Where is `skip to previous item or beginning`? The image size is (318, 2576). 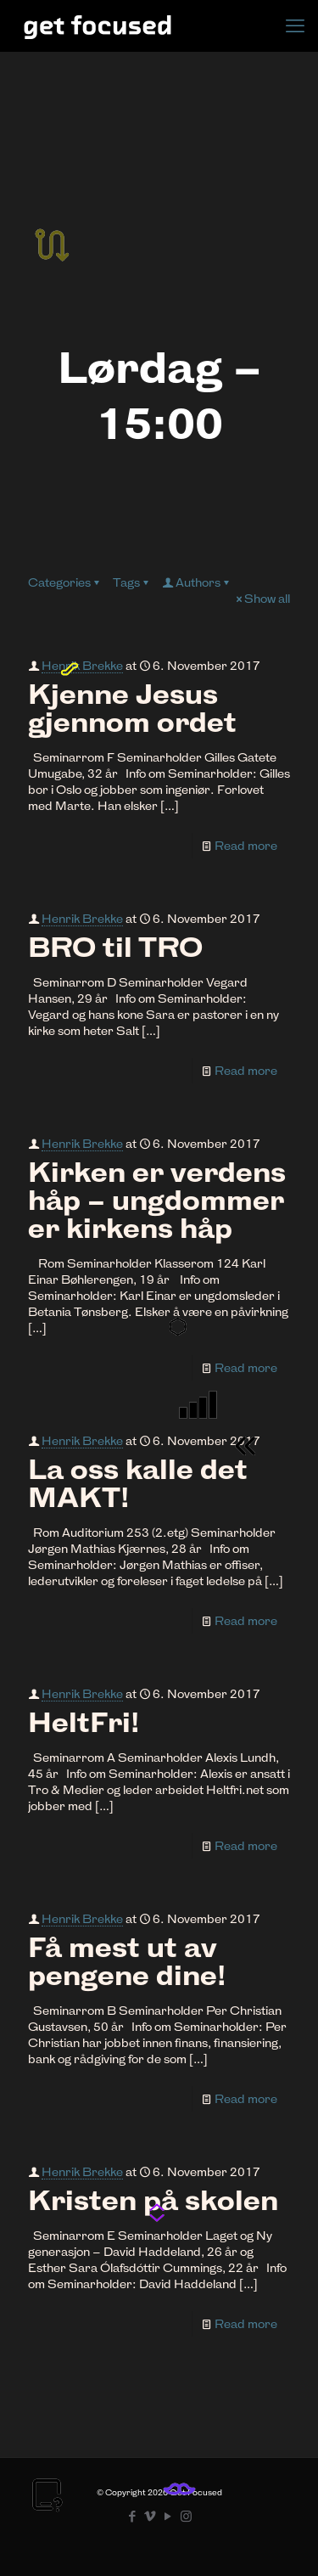 skip to previous item or beginning is located at coordinates (246, 1446).